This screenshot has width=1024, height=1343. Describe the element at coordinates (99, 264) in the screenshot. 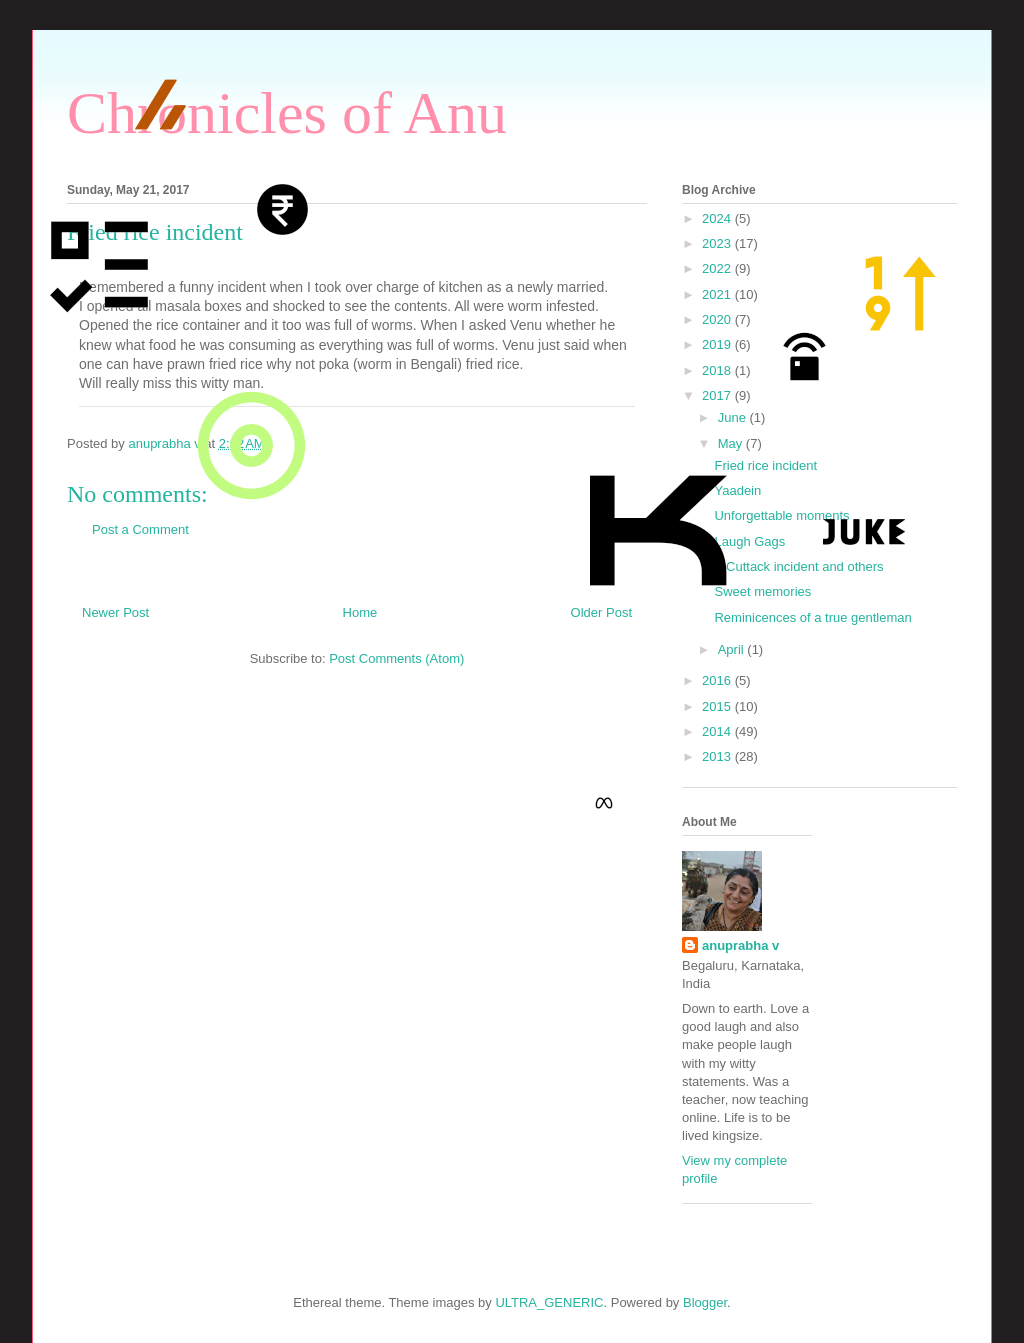

I see `view completed tasks in a checklist` at that location.